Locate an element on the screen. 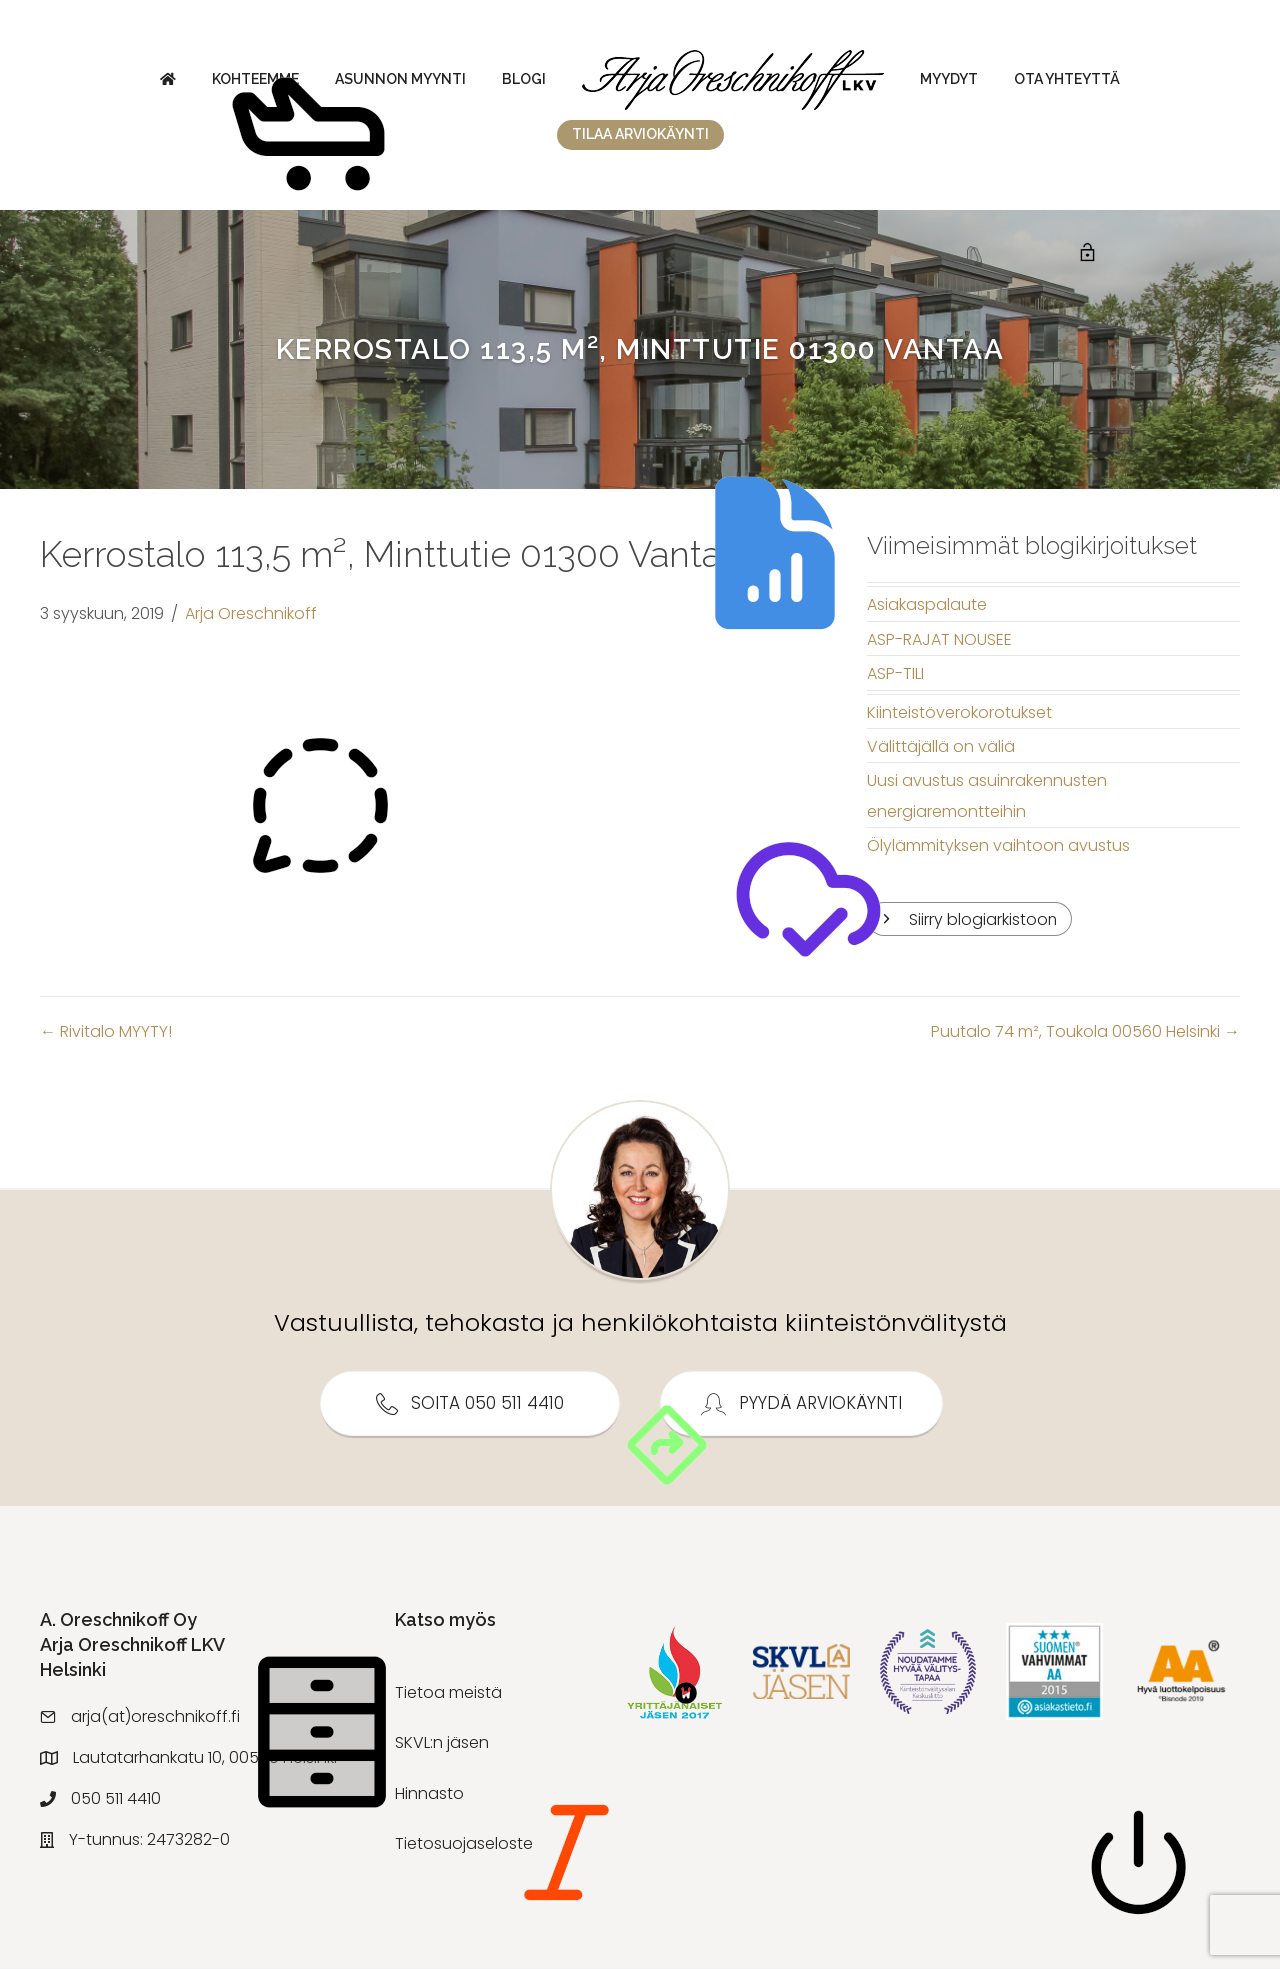 The image size is (1280, 1969). view document analytics or statistics is located at coordinates (775, 553).